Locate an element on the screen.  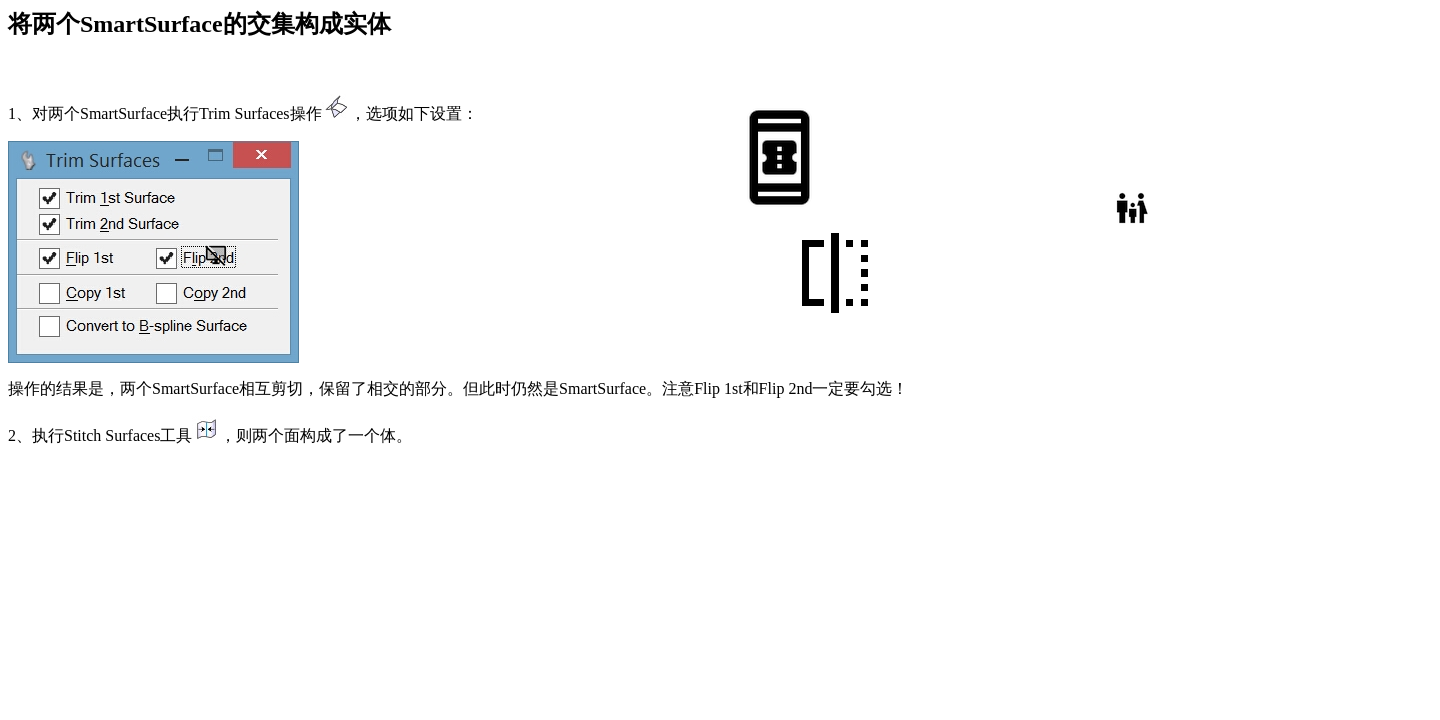
desktop access is currently disabled is located at coordinates (216, 255).